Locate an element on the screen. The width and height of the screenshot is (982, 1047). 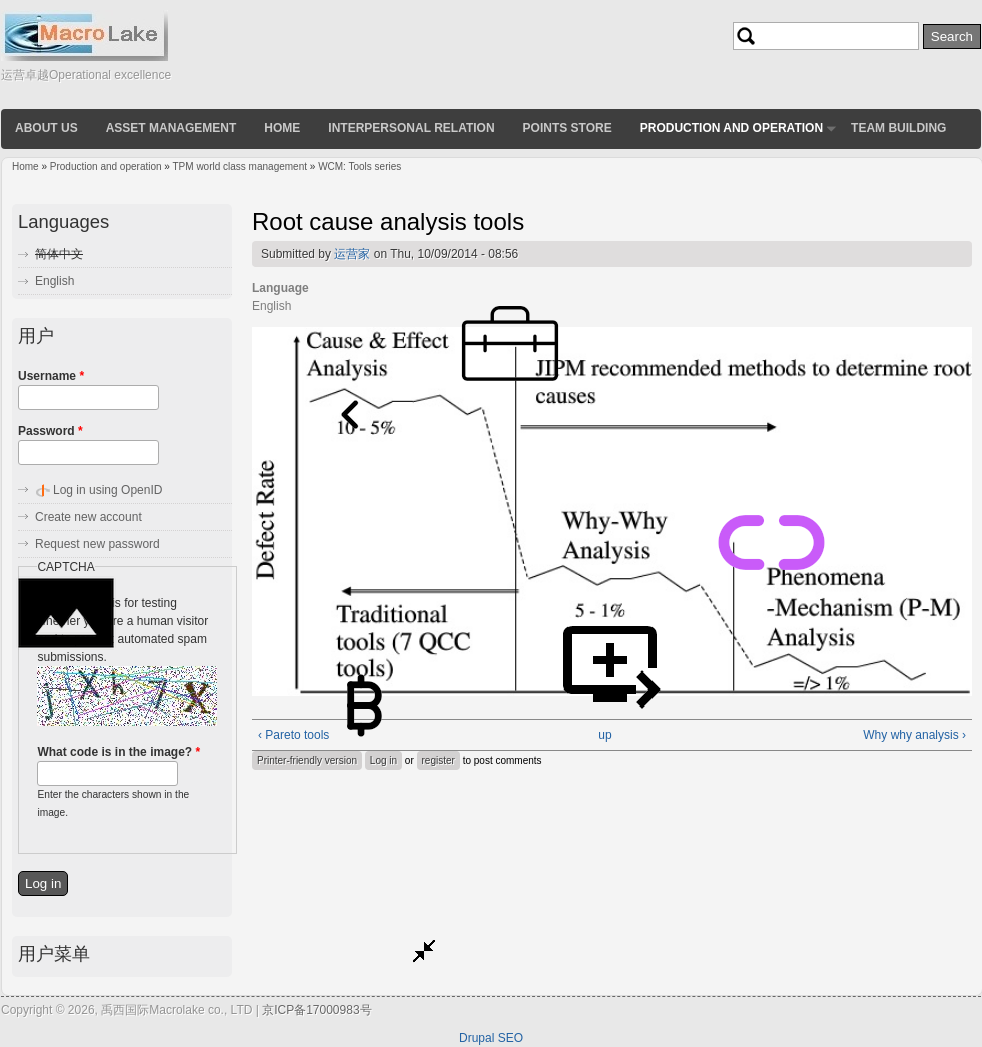
indicates Thai baht currency is located at coordinates (364, 705).